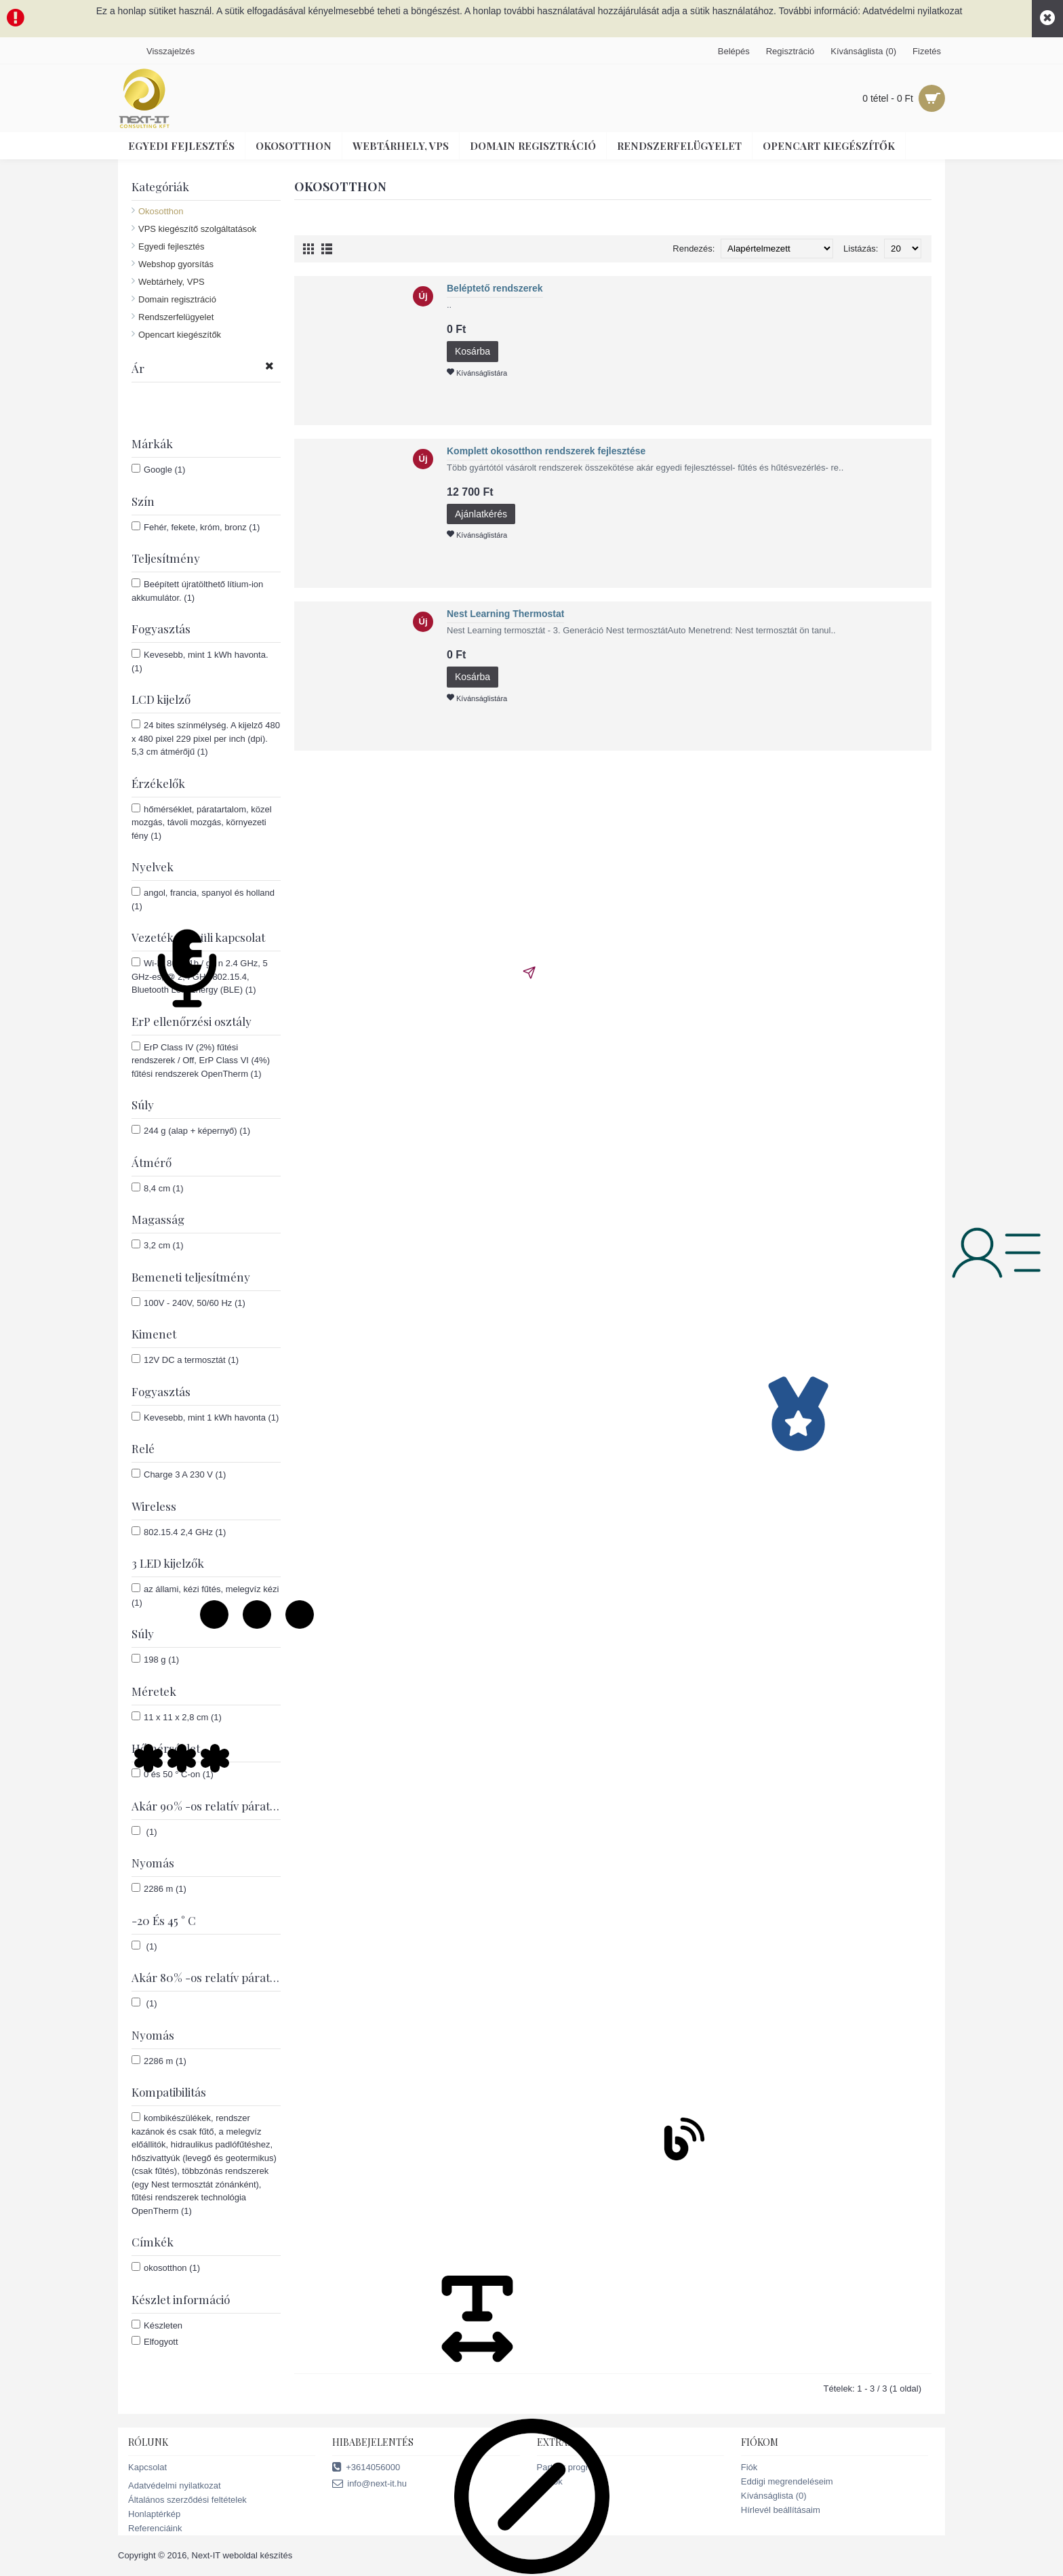 The image size is (1063, 2576). Describe the element at coordinates (995, 1252) in the screenshot. I see `view user list or directory` at that location.